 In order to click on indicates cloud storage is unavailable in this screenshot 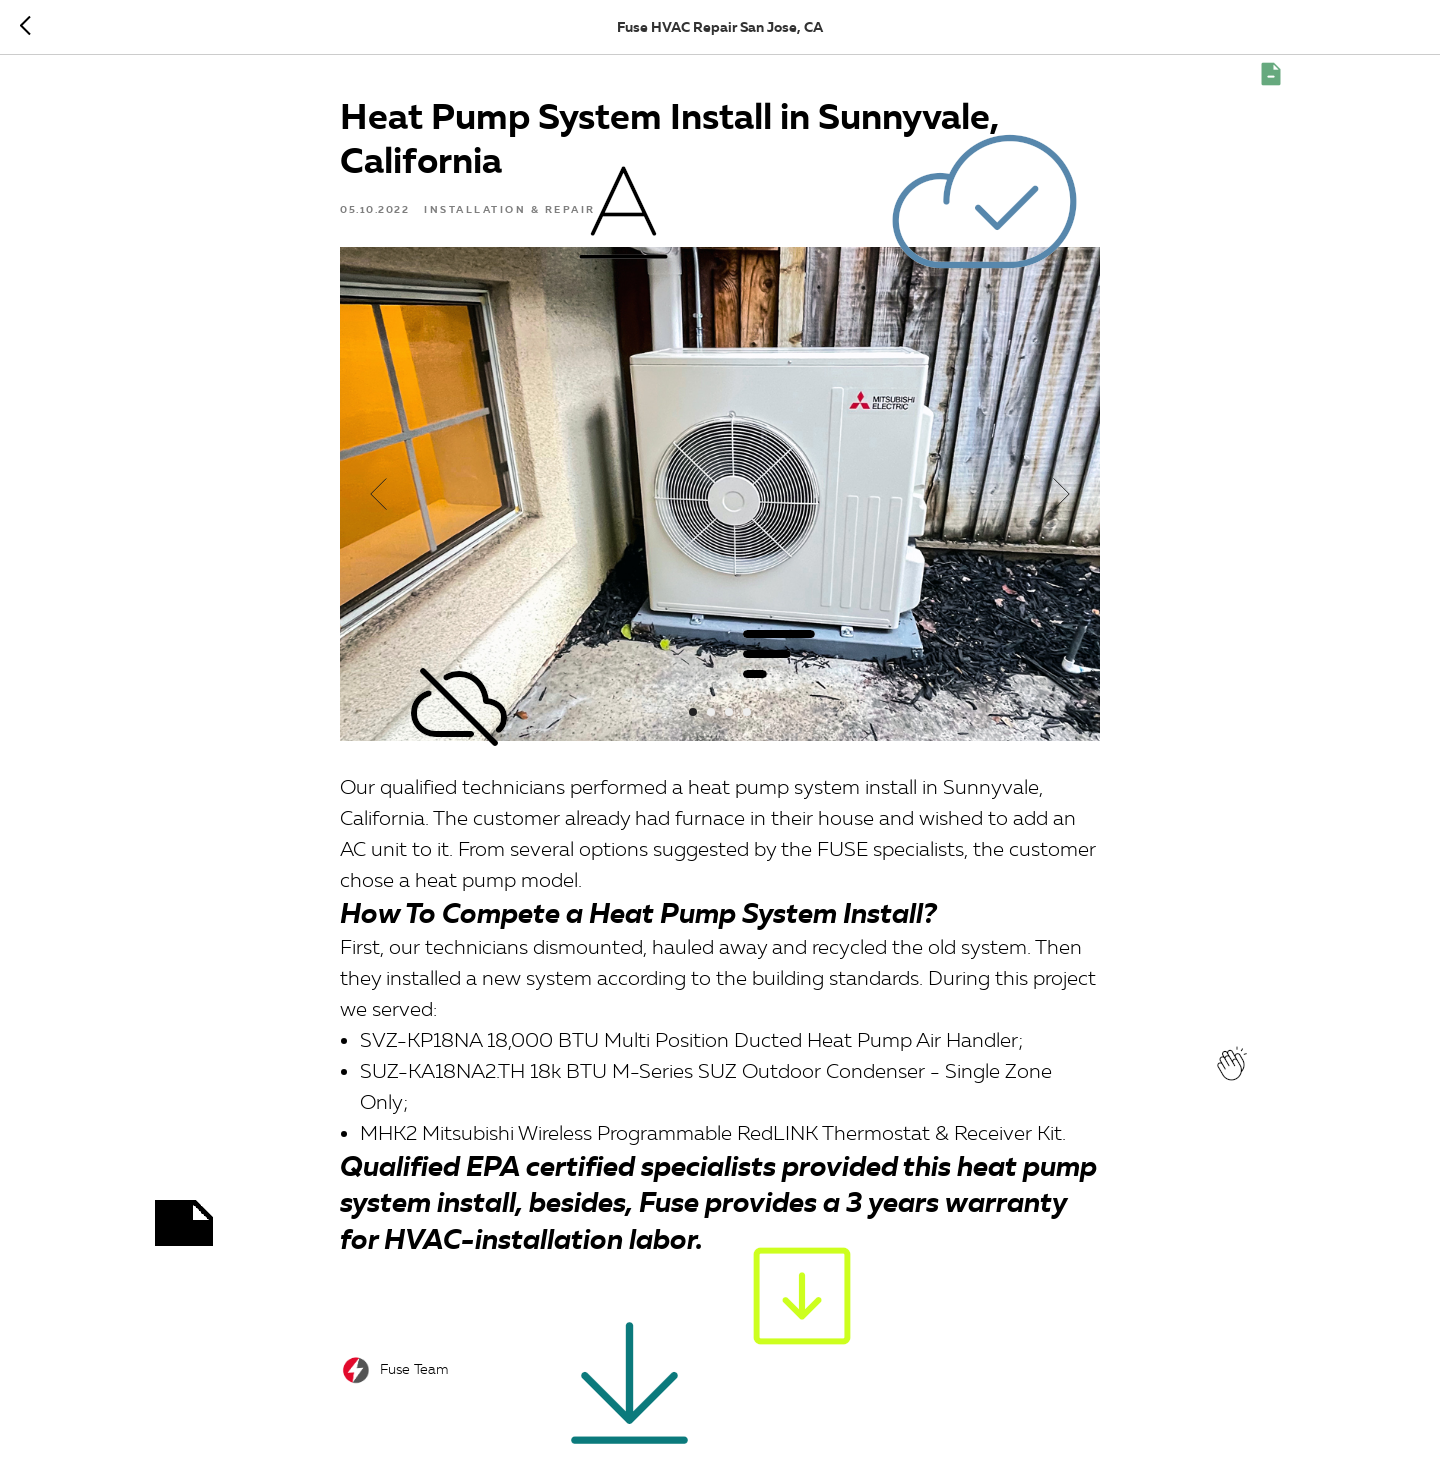, I will do `click(459, 707)`.